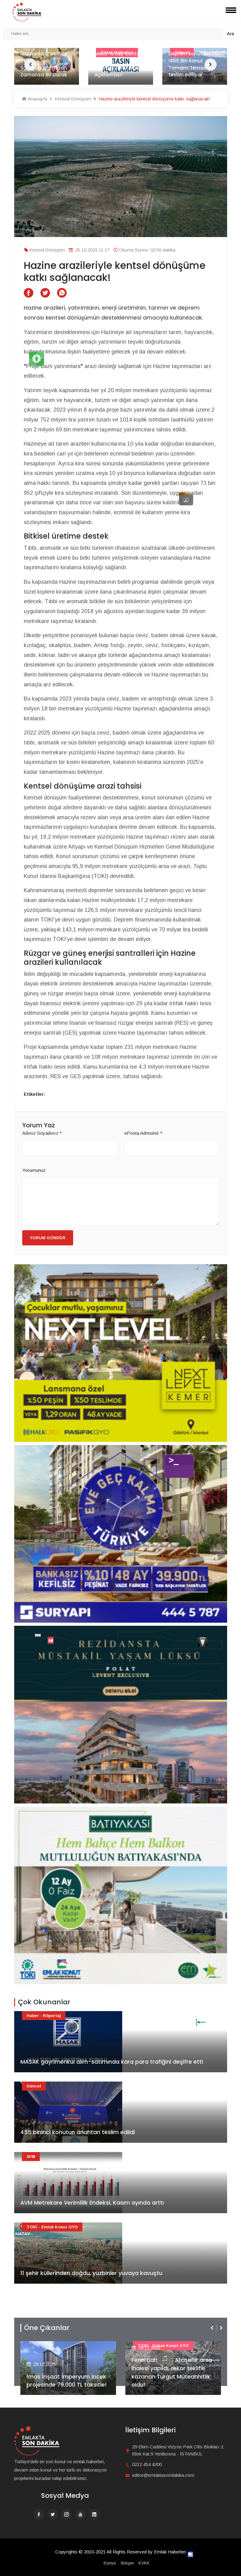  What do you see at coordinates (165, 2357) in the screenshot?
I see `open your music folder` at bounding box center [165, 2357].